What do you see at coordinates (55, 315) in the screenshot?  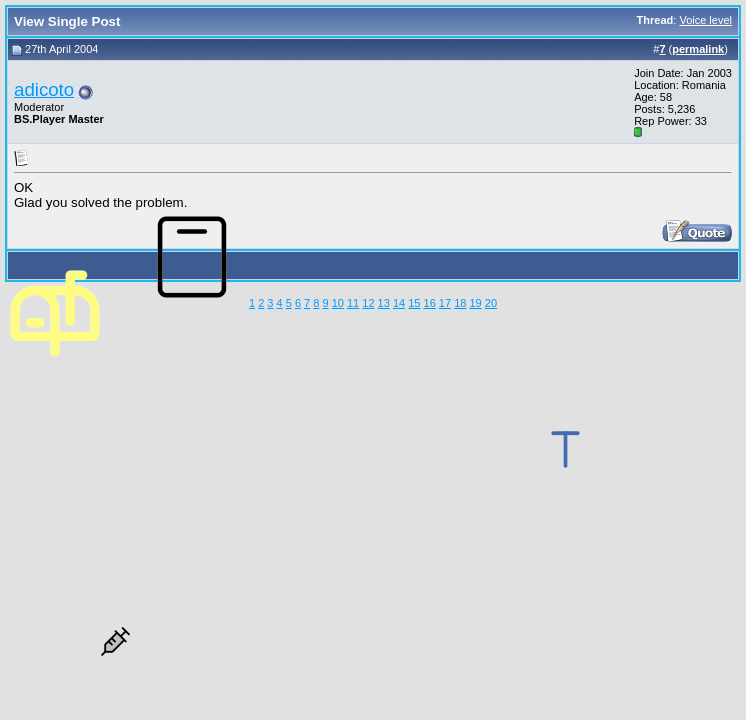 I see `access your mailbox or inbox` at bounding box center [55, 315].